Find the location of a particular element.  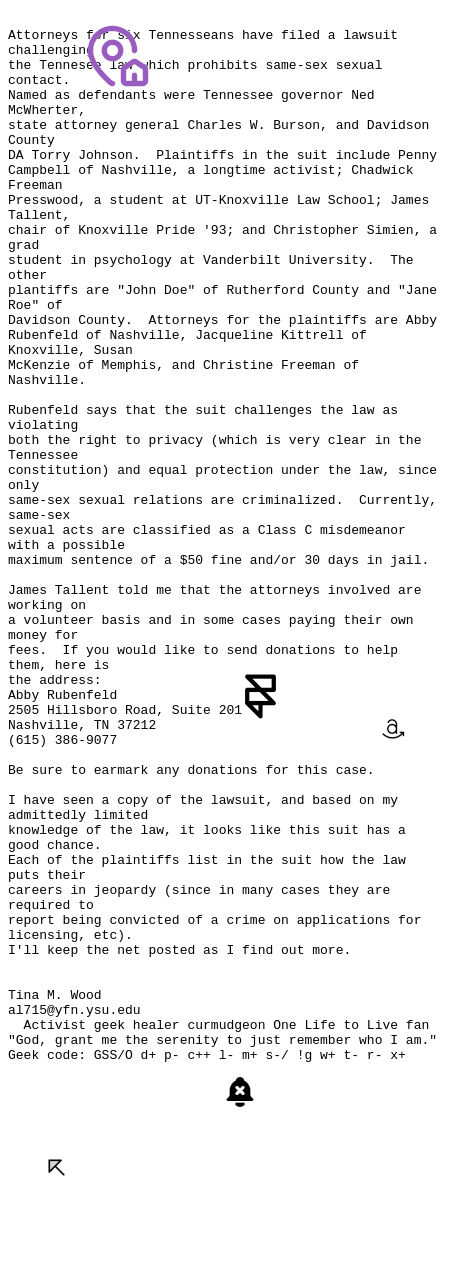

navigate back to previous screen is located at coordinates (56, 1167).